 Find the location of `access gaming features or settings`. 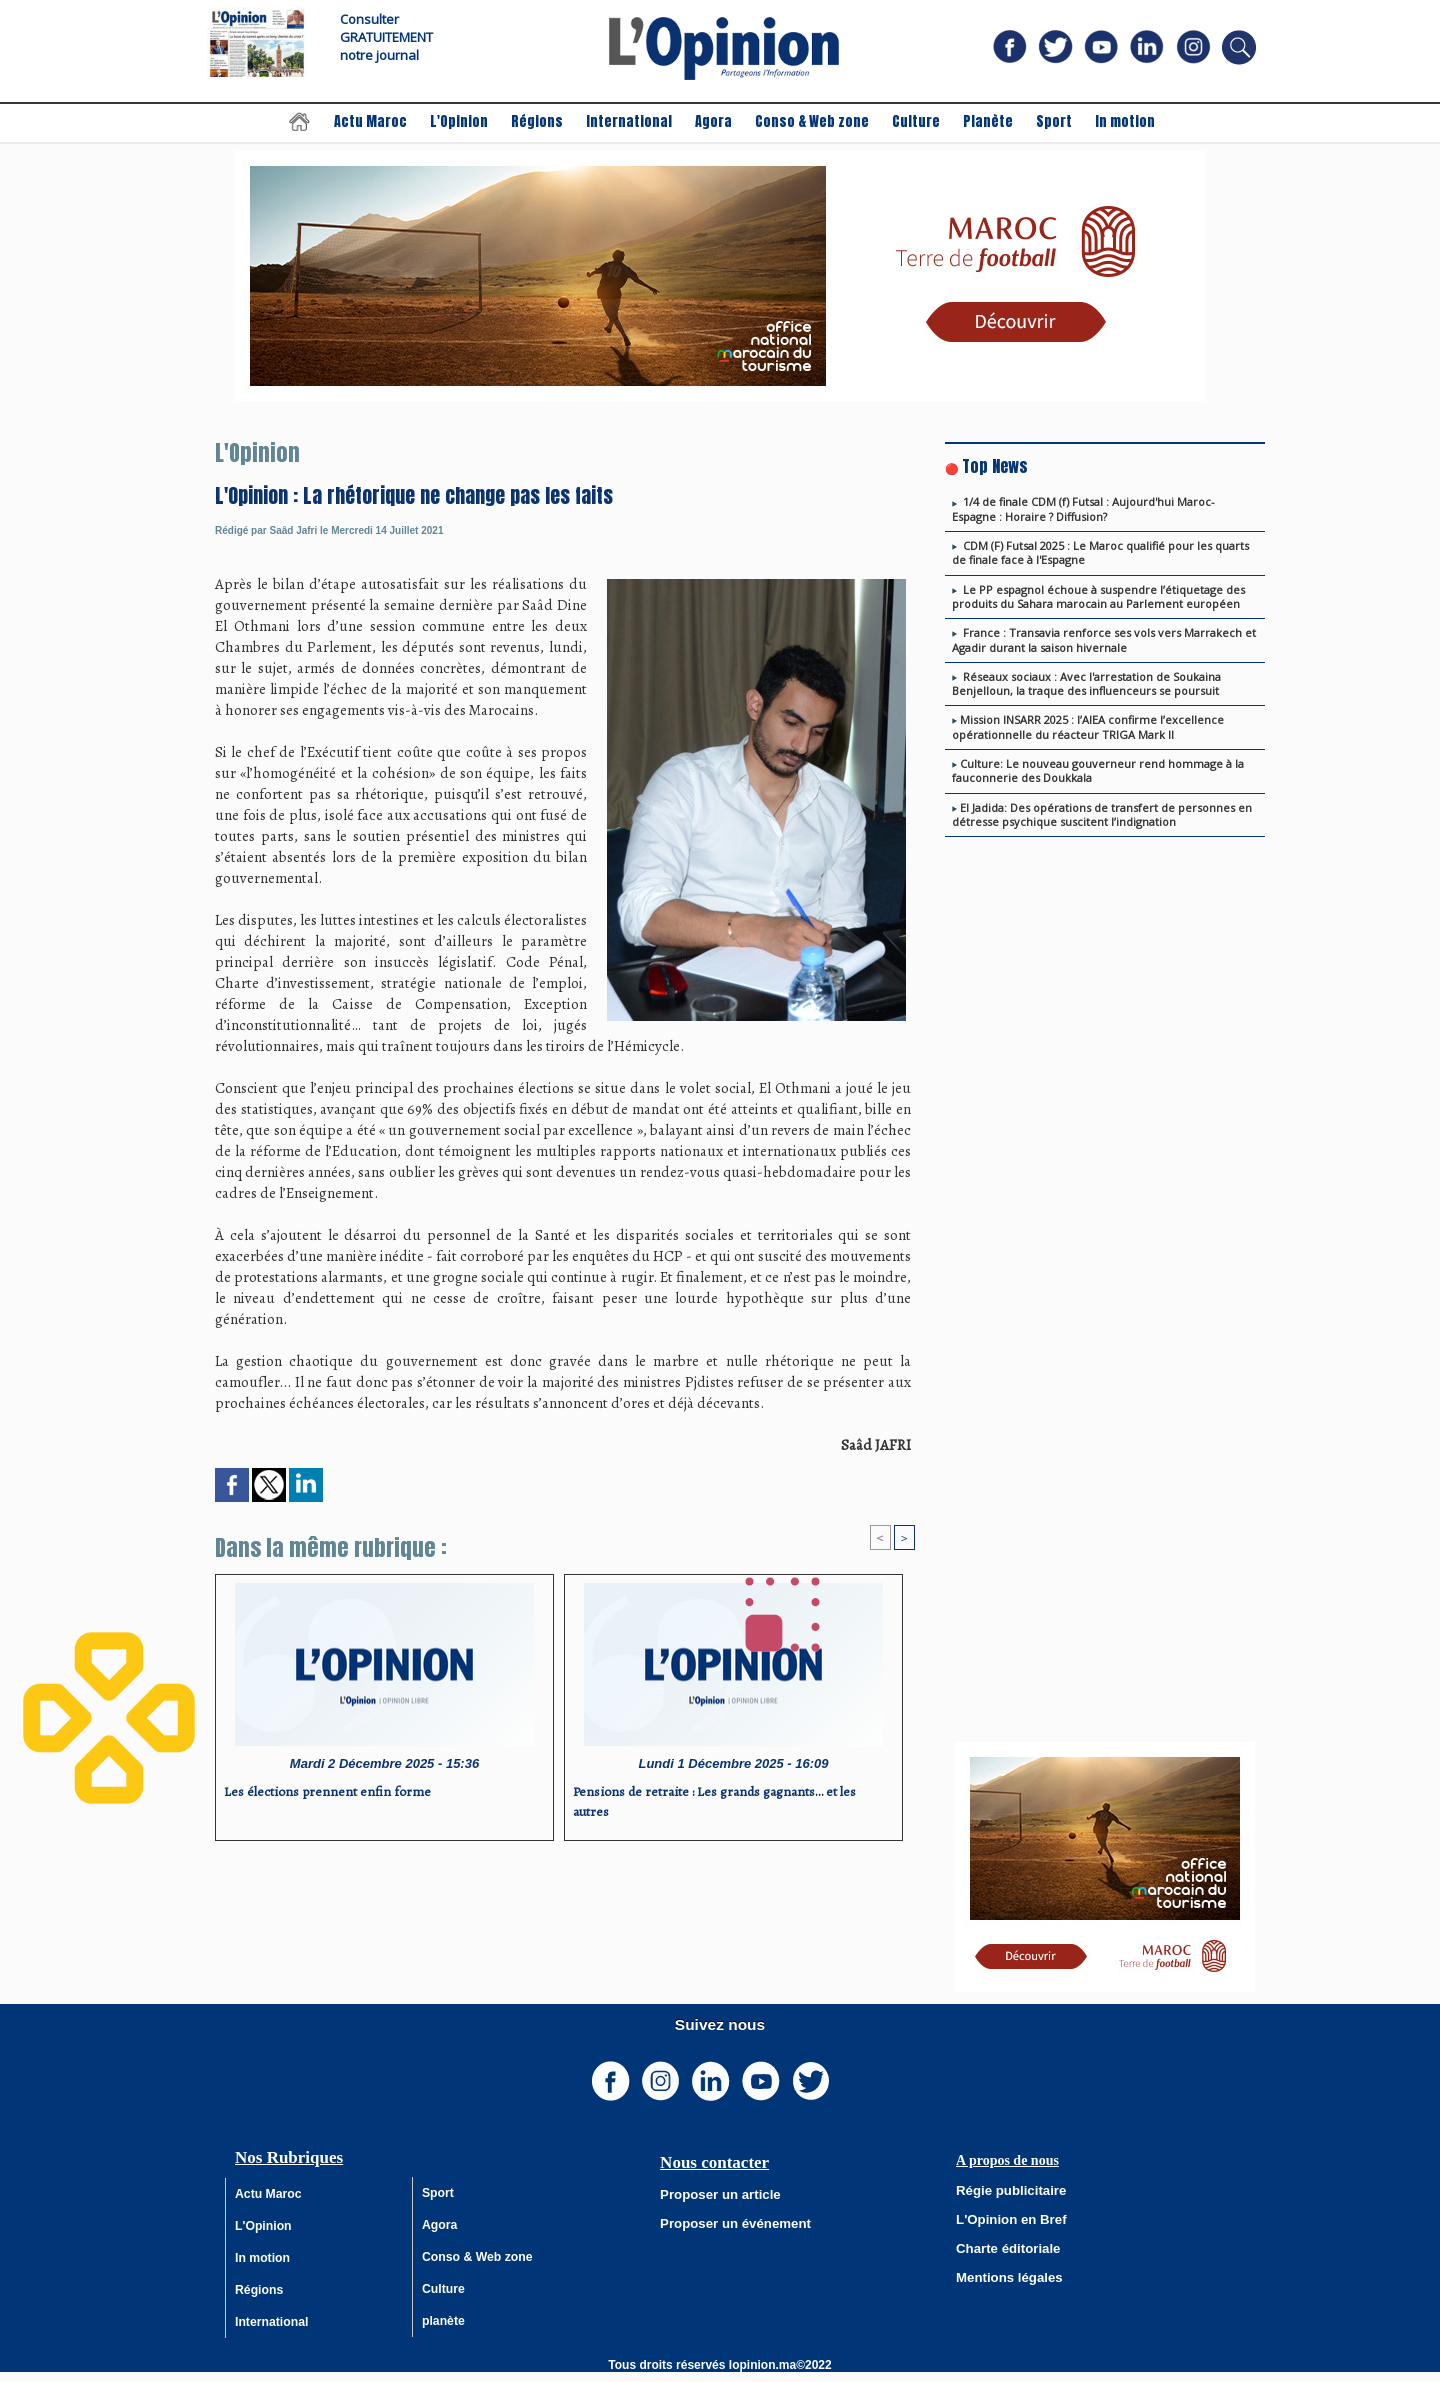

access gaming features or settings is located at coordinates (109, 1718).